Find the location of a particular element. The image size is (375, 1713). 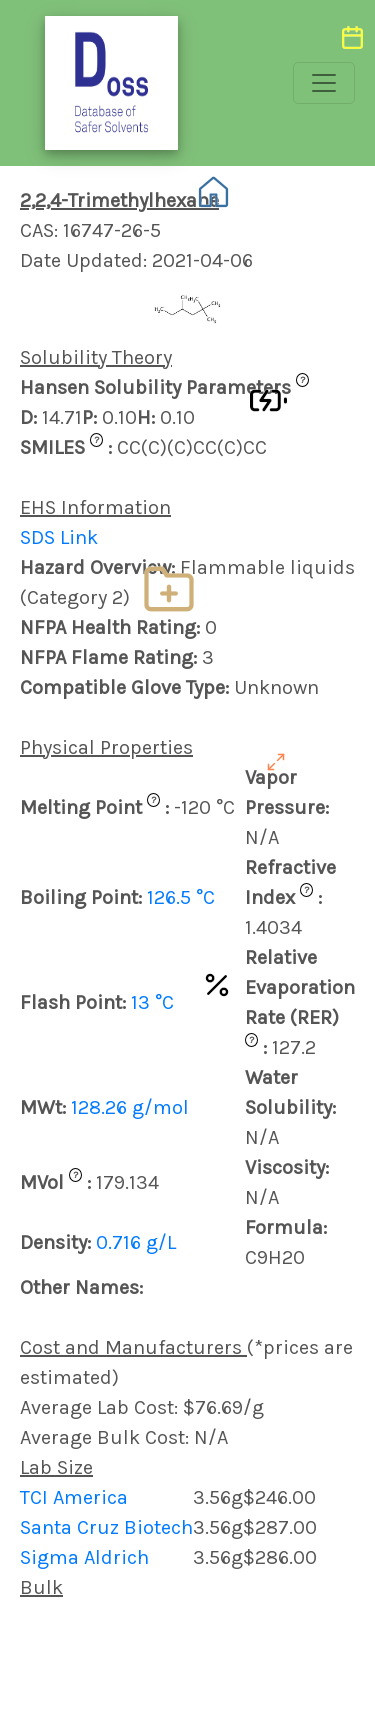

create a new folder is located at coordinates (169, 589).